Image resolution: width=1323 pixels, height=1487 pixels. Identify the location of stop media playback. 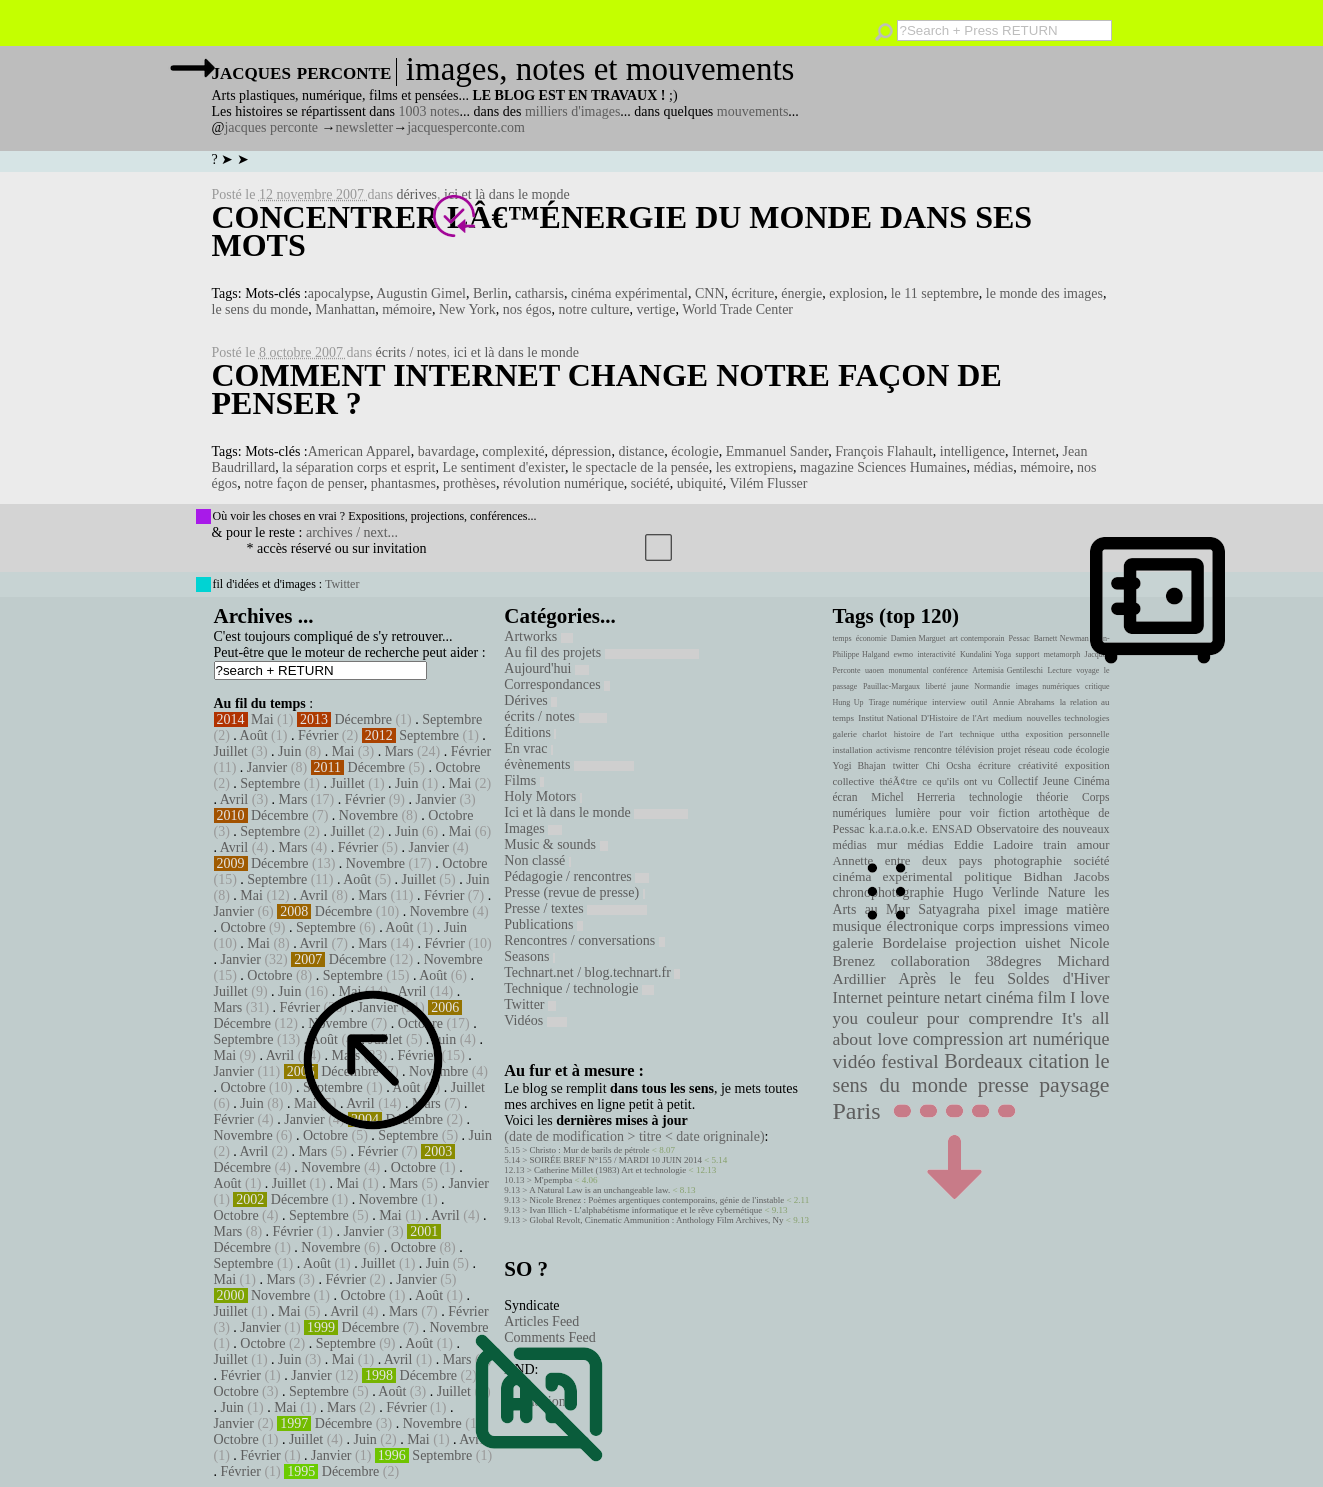
(658, 547).